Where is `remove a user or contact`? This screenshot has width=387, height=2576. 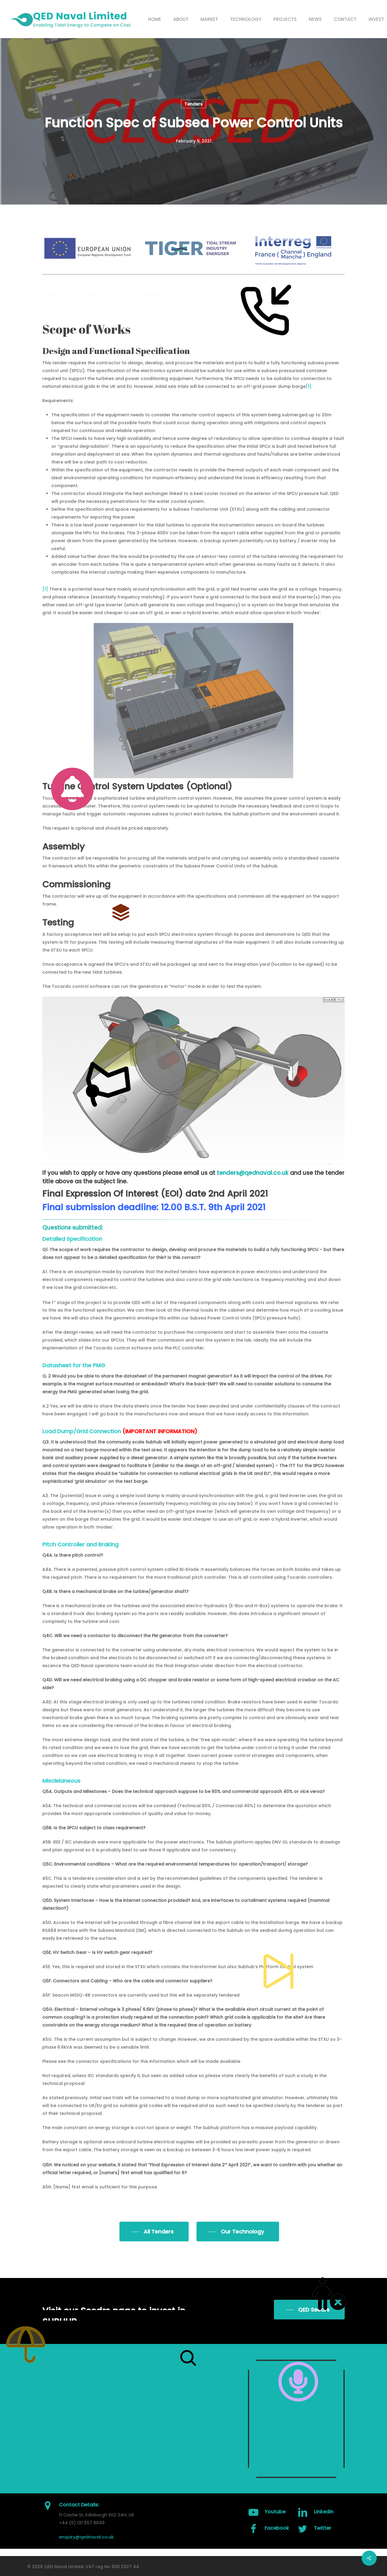
remove a user or contact is located at coordinates (328, 2294).